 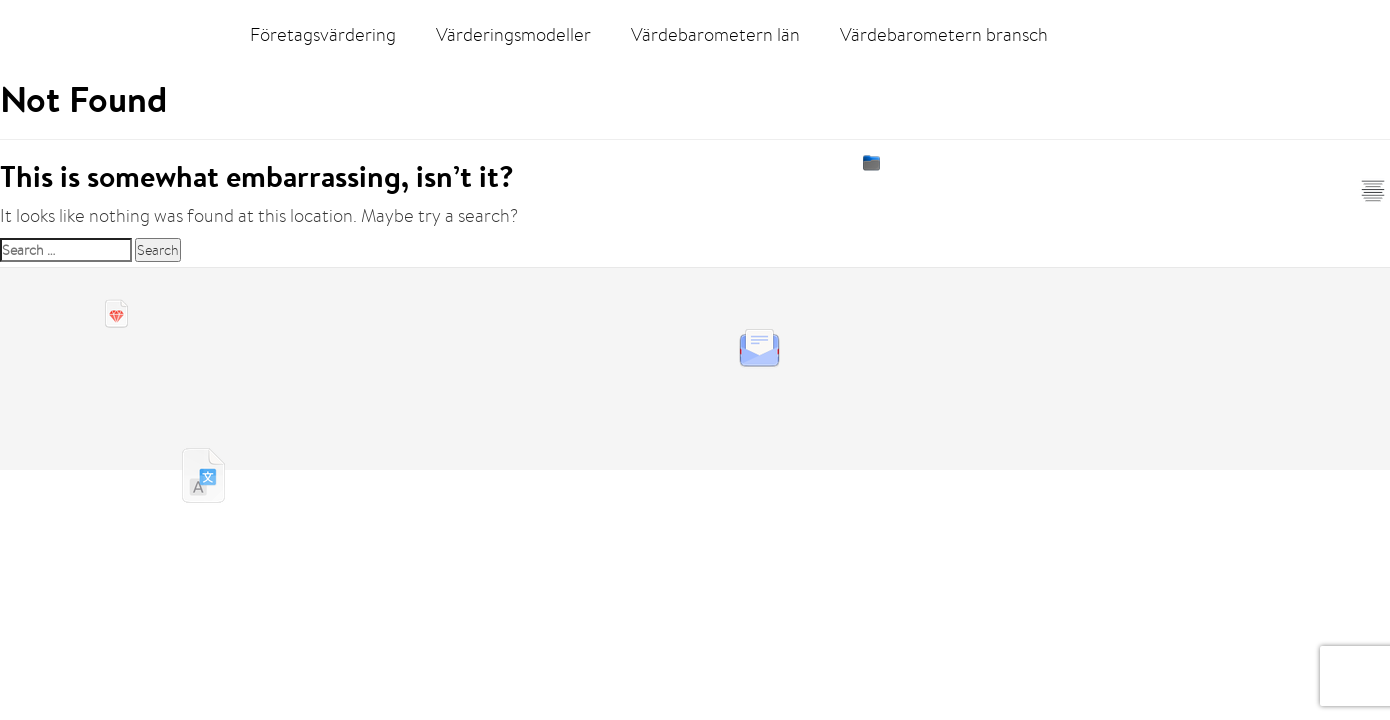 What do you see at coordinates (1373, 191) in the screenshot?
I see `center align text` at bounding box center [1373, 191].